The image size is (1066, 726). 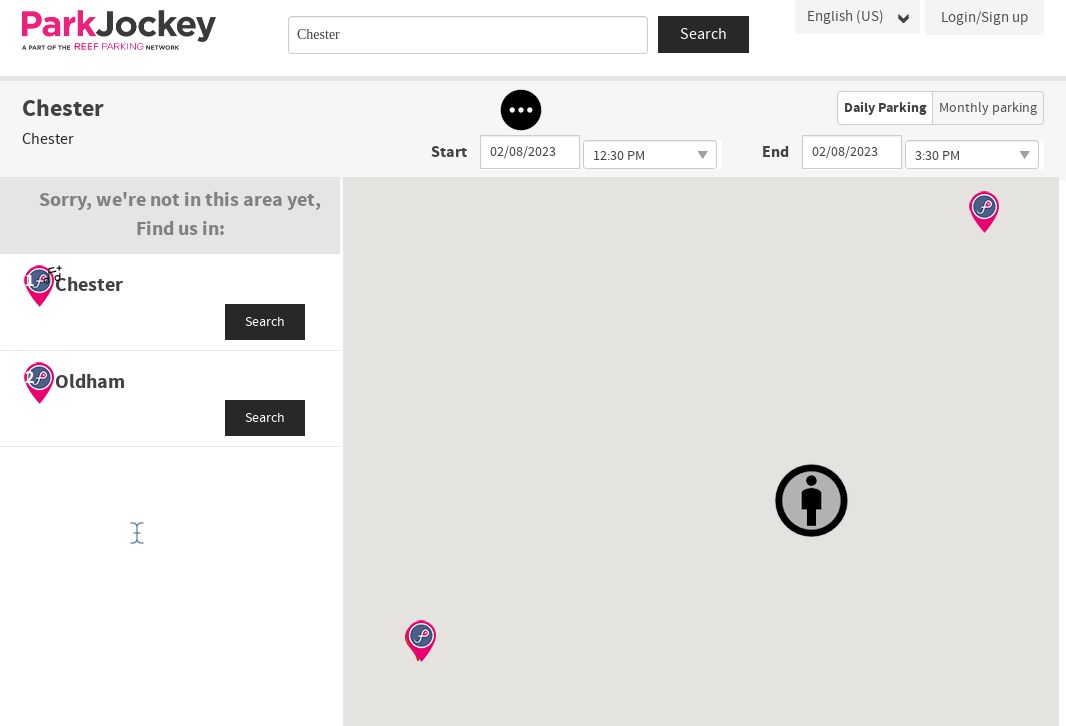 What do you see at coordinates (521, 110) in the screenshot?
I see `access more options or actions` at bounding box center [521, 110].